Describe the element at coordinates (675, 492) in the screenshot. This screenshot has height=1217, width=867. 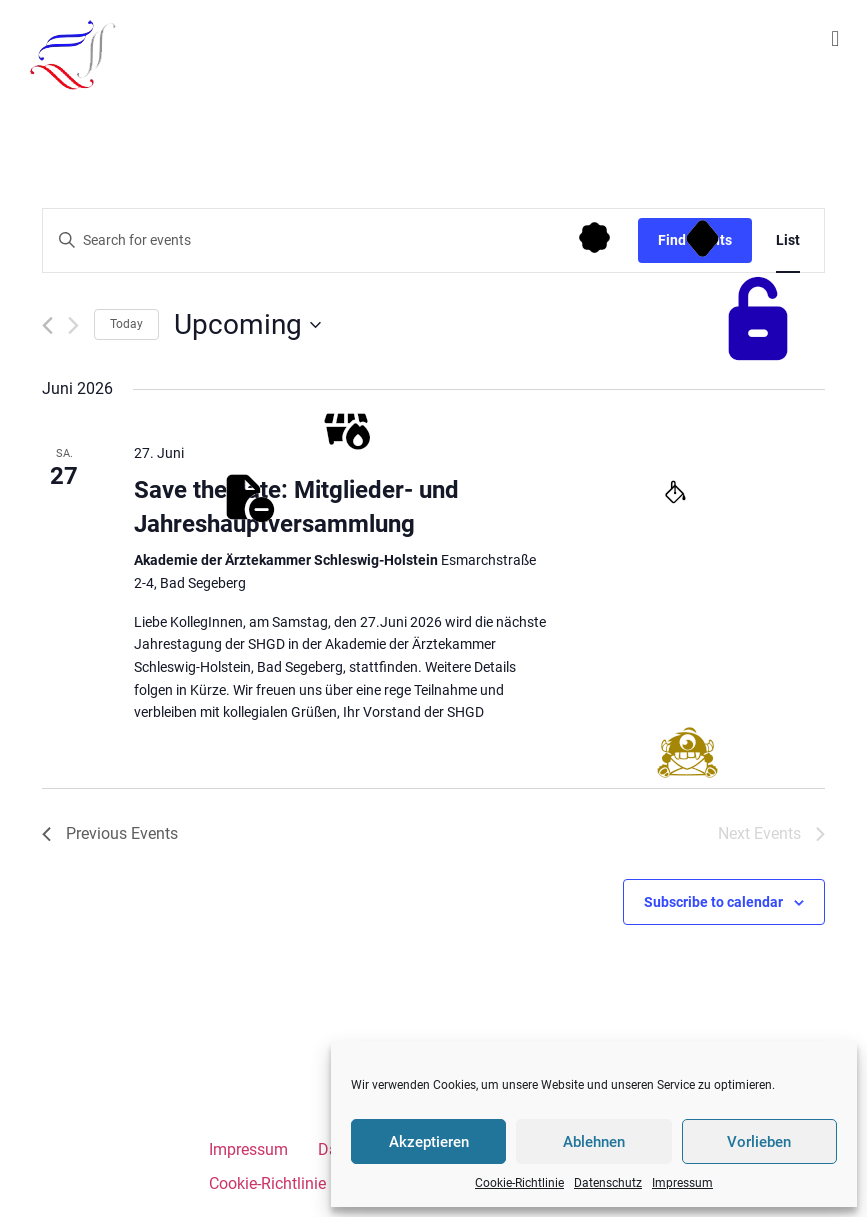
I see `change theme or color settings` at that location.